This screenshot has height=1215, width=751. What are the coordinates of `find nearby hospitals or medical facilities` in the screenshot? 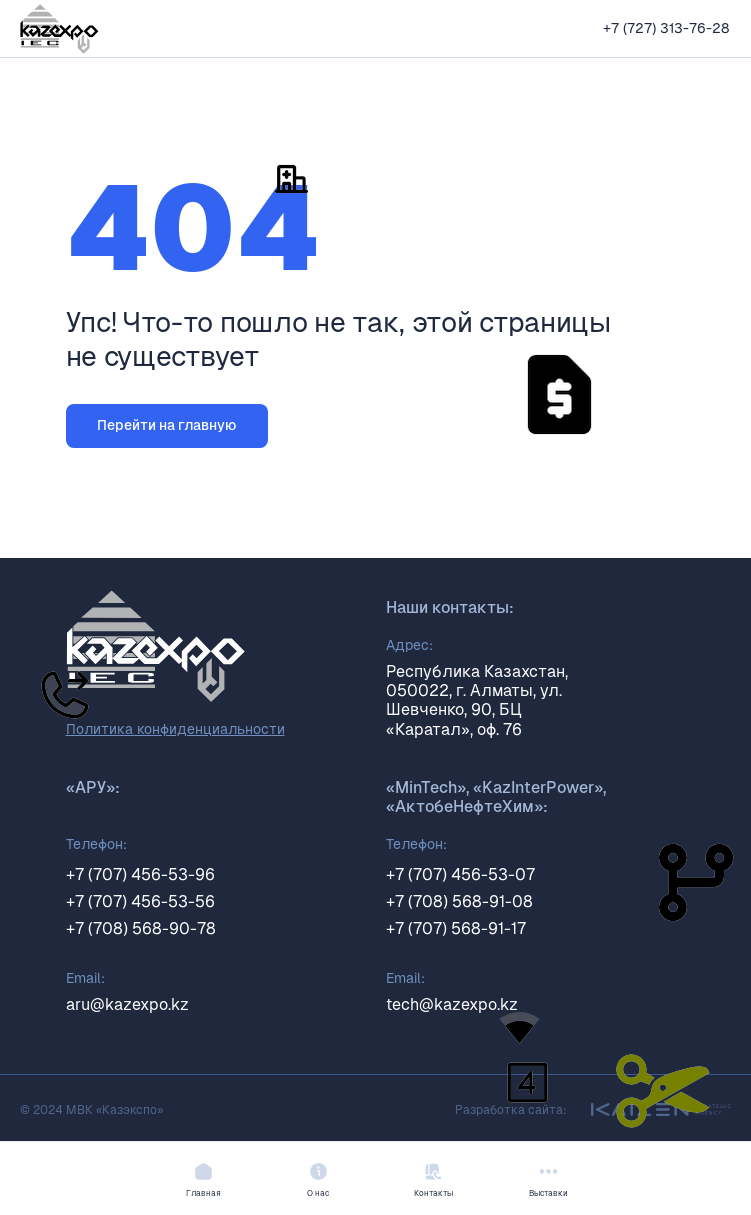 It's located at (290, 179).